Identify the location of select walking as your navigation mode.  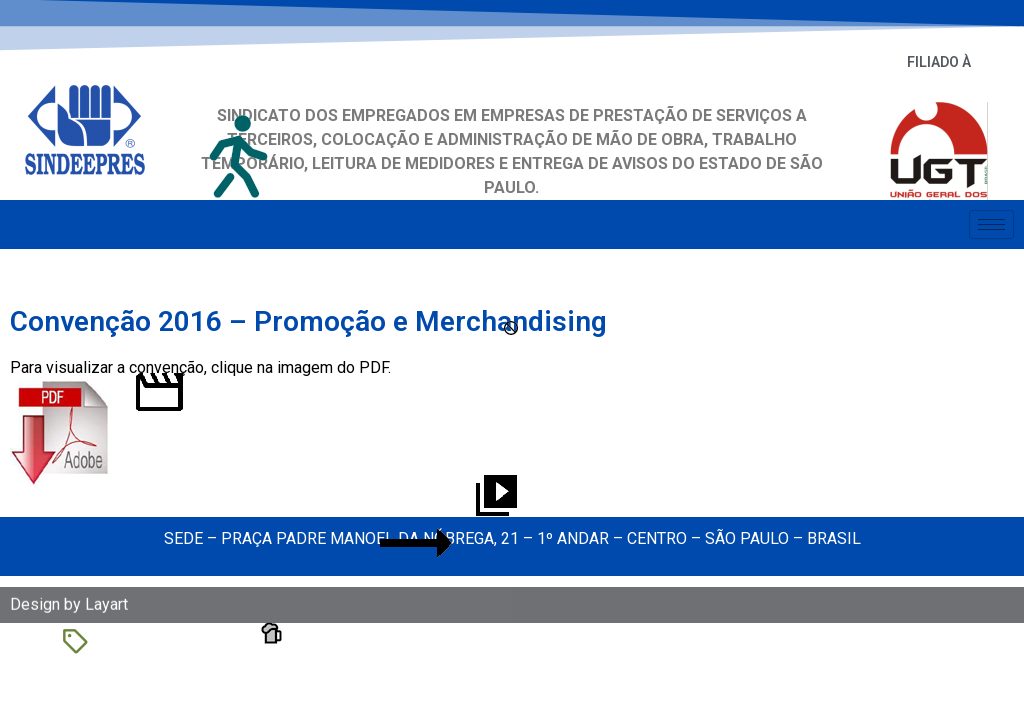
(238, 156).